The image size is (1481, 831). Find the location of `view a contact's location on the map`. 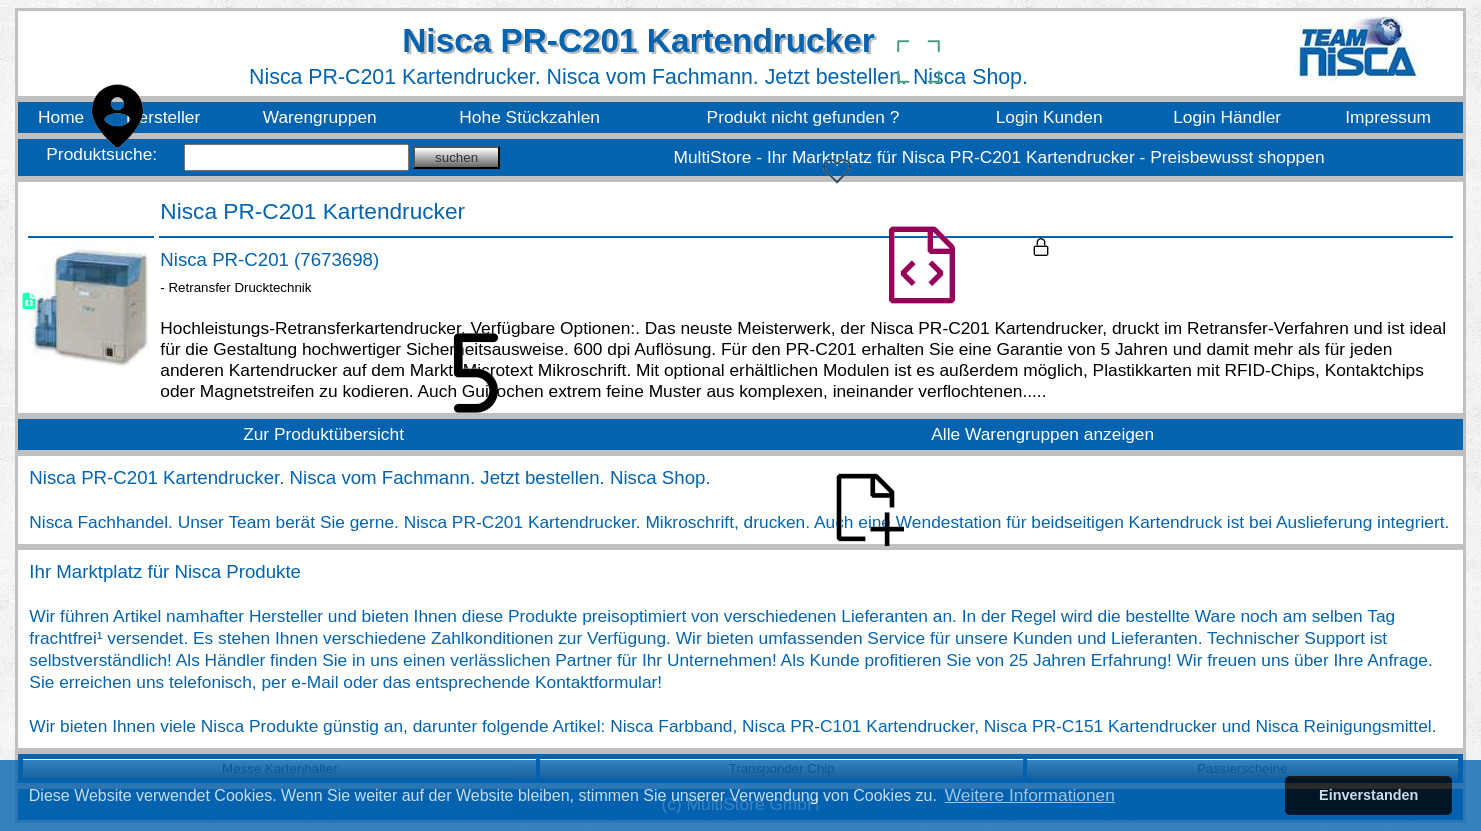

view a contact's location on the map is located at coordinates (117, 116).